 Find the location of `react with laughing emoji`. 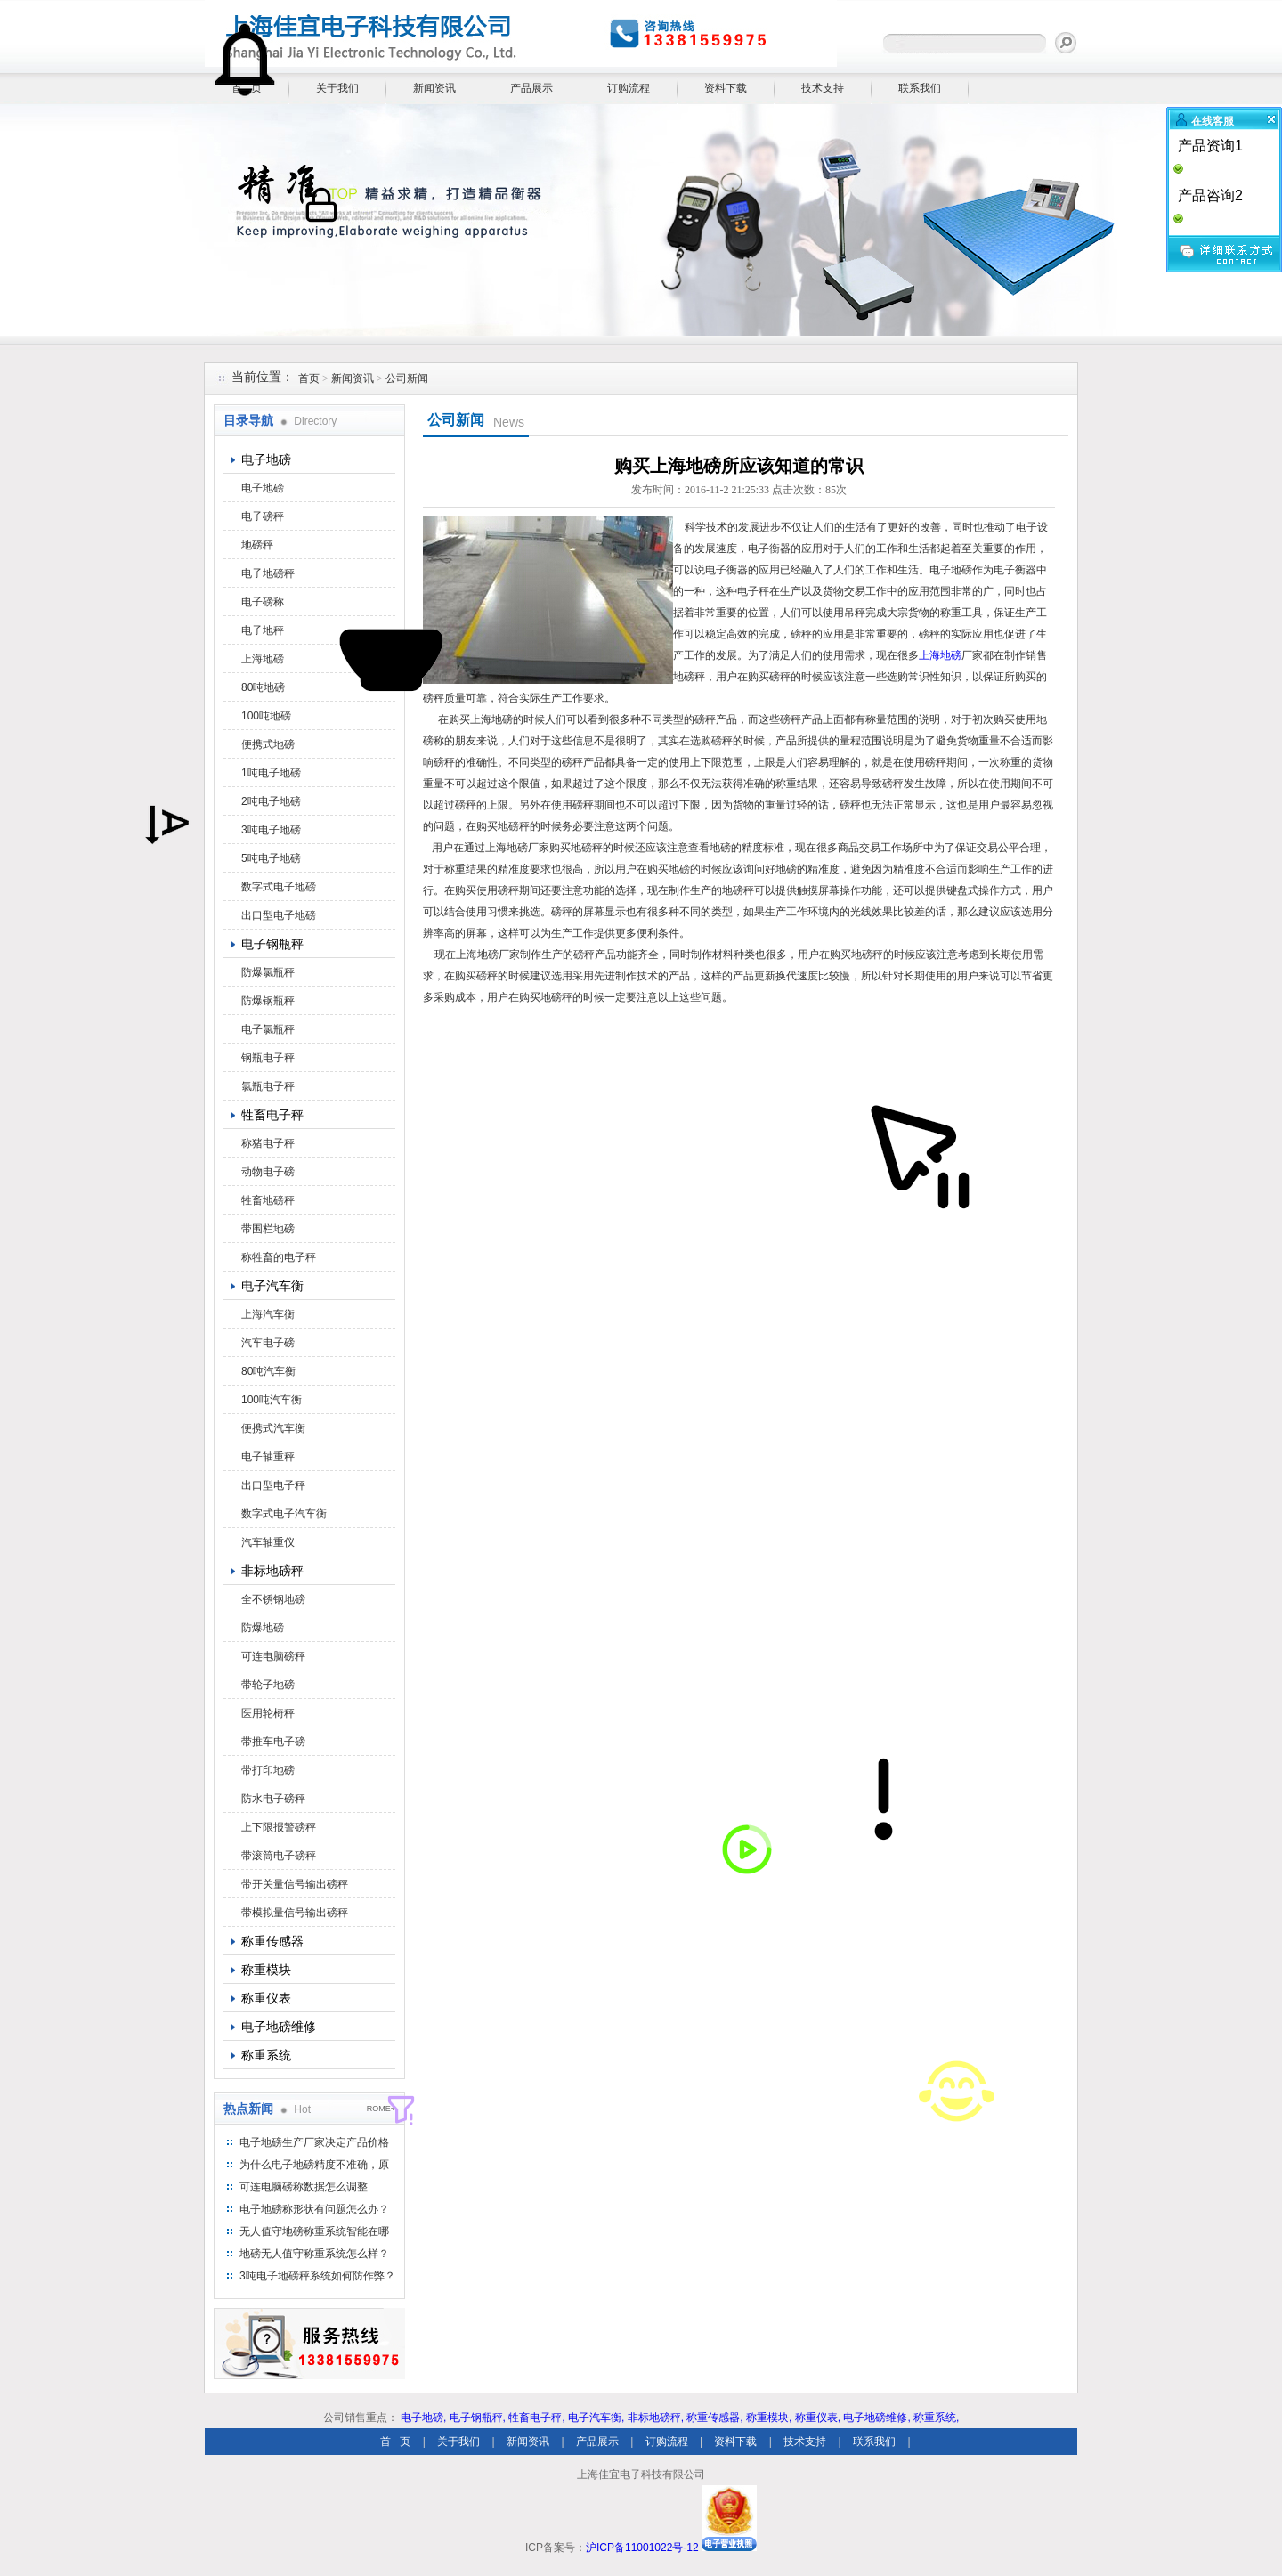

react with laughing emoji is located at coordinates (956, 2091).